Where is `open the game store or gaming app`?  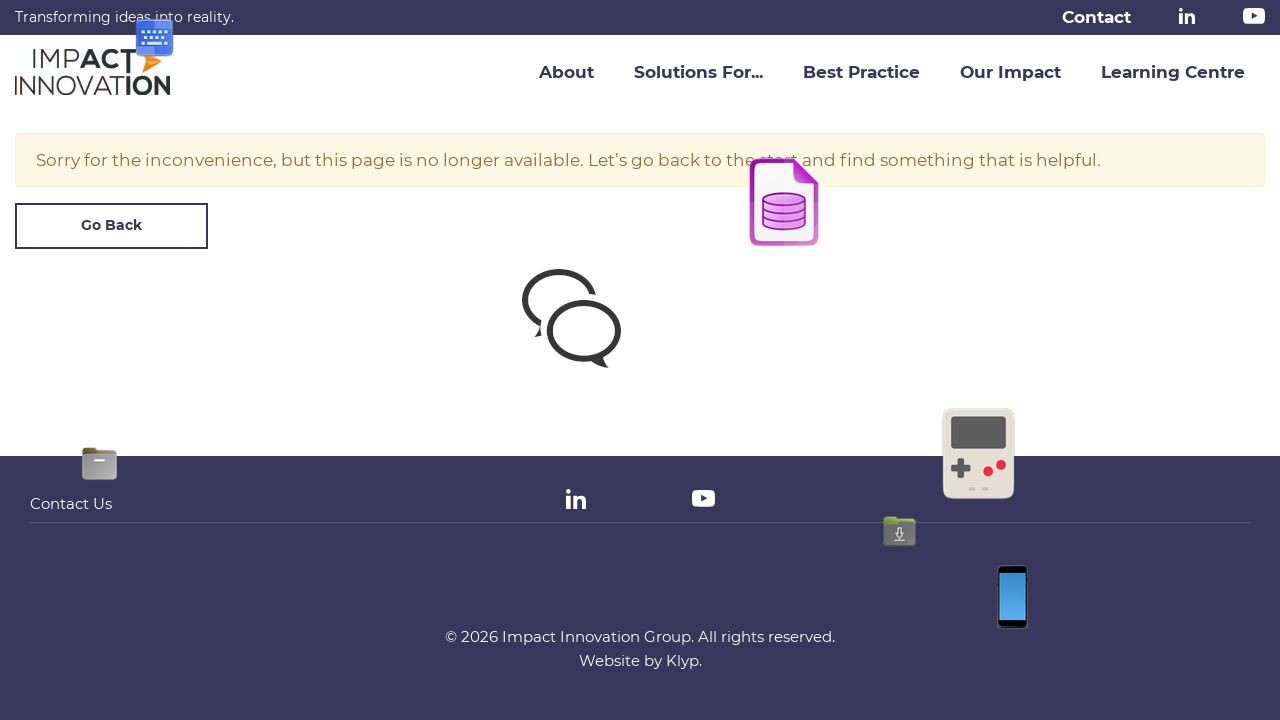 open the game store or gaming app is located at coordinates (978, 453).